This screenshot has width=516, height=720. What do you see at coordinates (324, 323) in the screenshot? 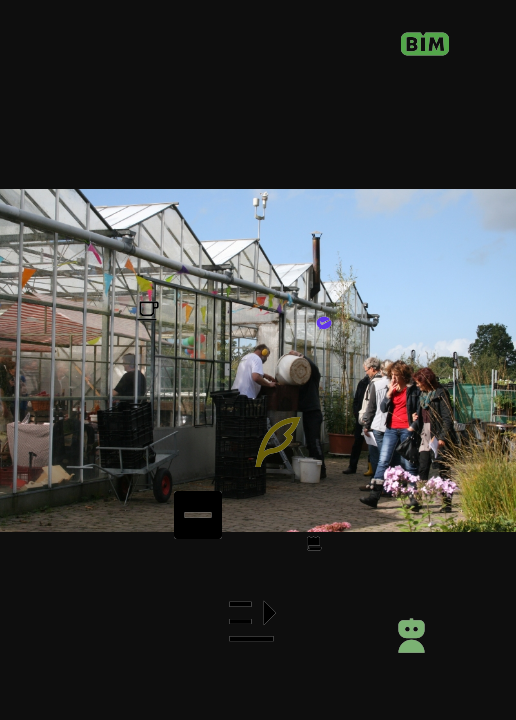
I see `pay with wechat pay` at bounding box center [324, 323].